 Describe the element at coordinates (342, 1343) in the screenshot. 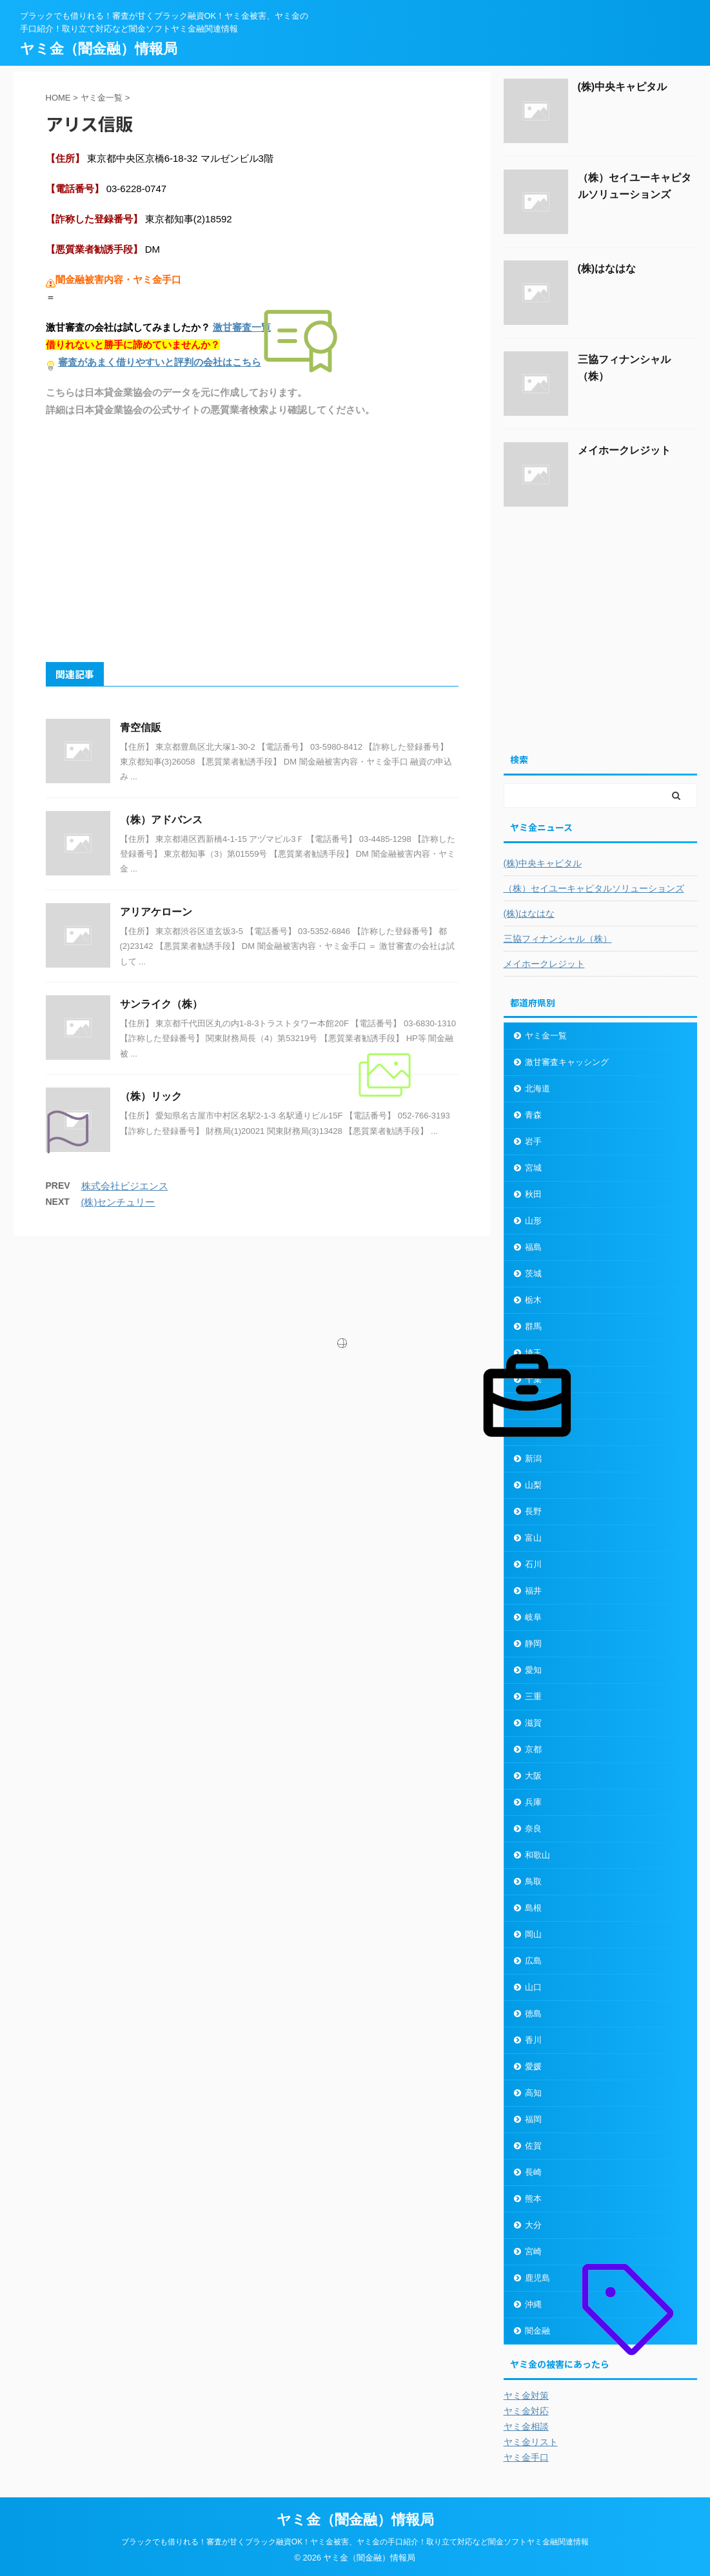

I see `access globe or world view` at that location.